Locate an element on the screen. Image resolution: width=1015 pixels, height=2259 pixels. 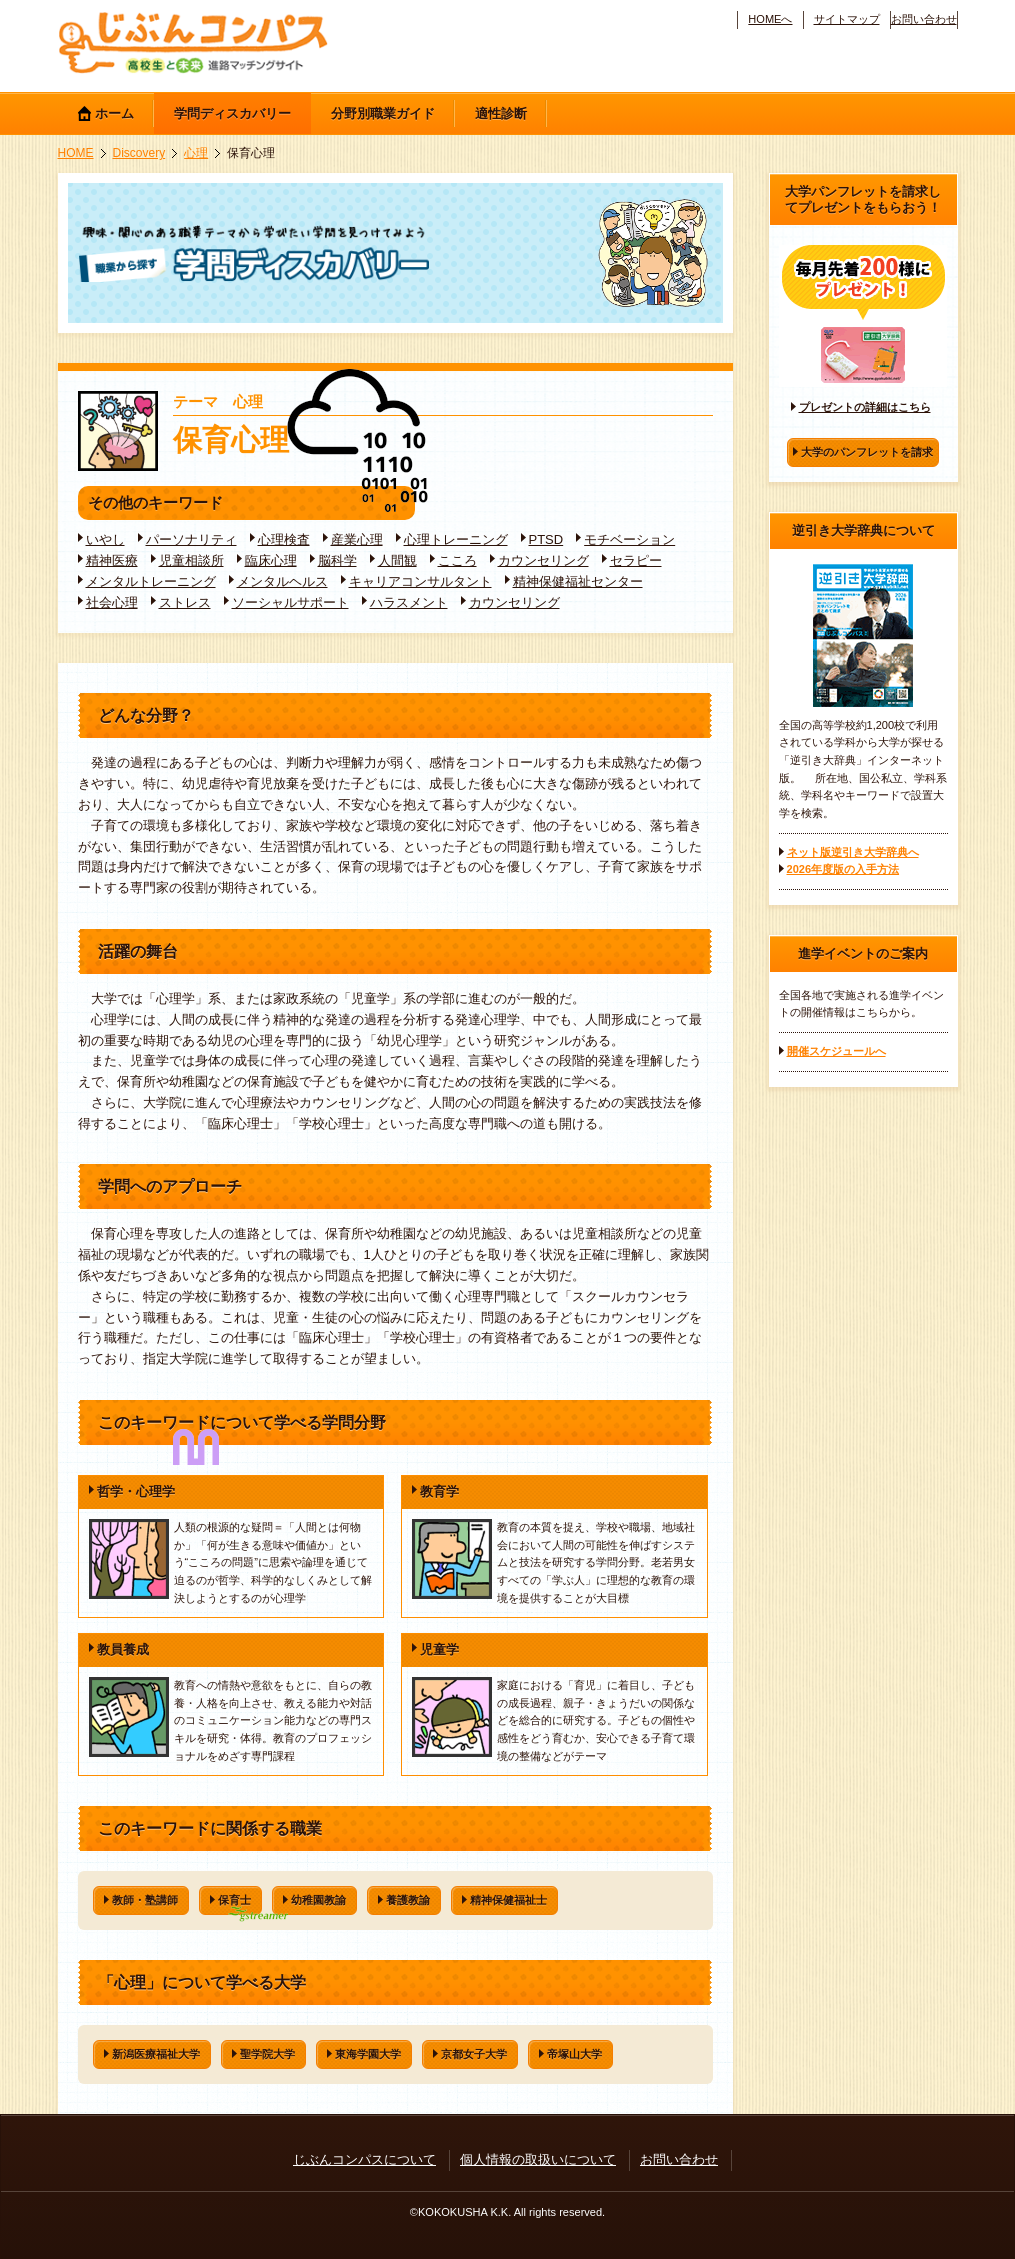
visit tryhackme cybersecurity learning platform is located at coordinates (357, 440).